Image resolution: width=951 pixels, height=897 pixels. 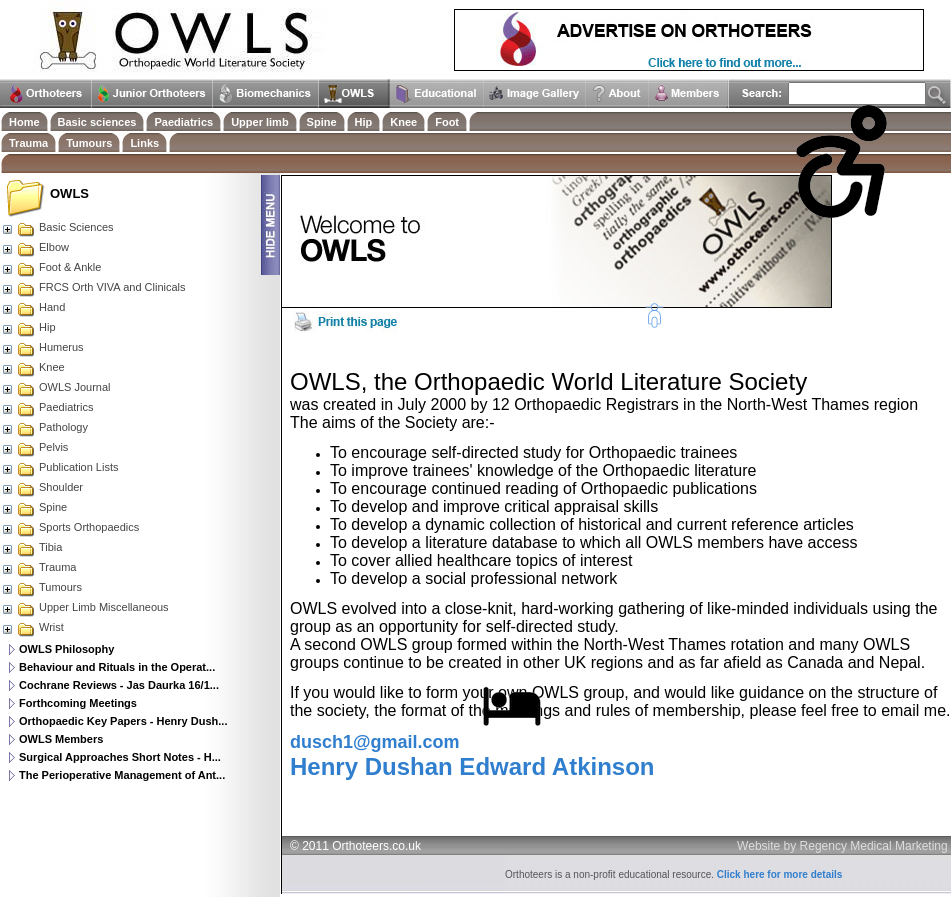 What do you see at coordinates (512, 705) in the screenshot?
I see `find nearby hotels or accommodations` at bounding box center [512, 705].